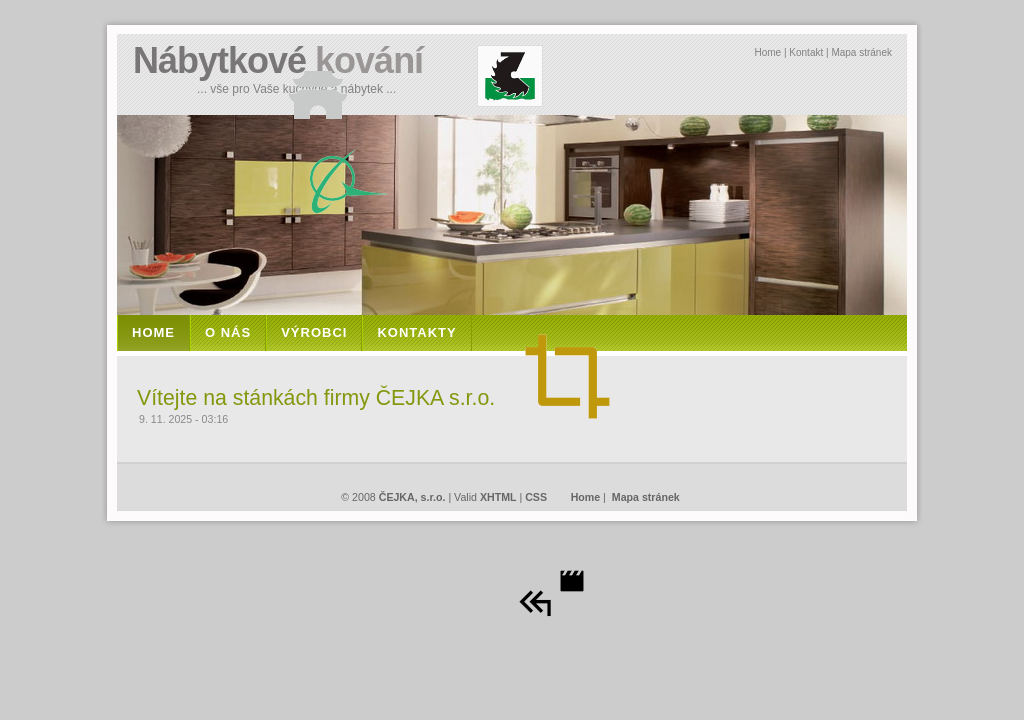 This screenshot has height=720, width=1024. What do you see at coordinates (572, 581) in the screenshot?
I see `access video or movie content` at bounding box center [572, 581].